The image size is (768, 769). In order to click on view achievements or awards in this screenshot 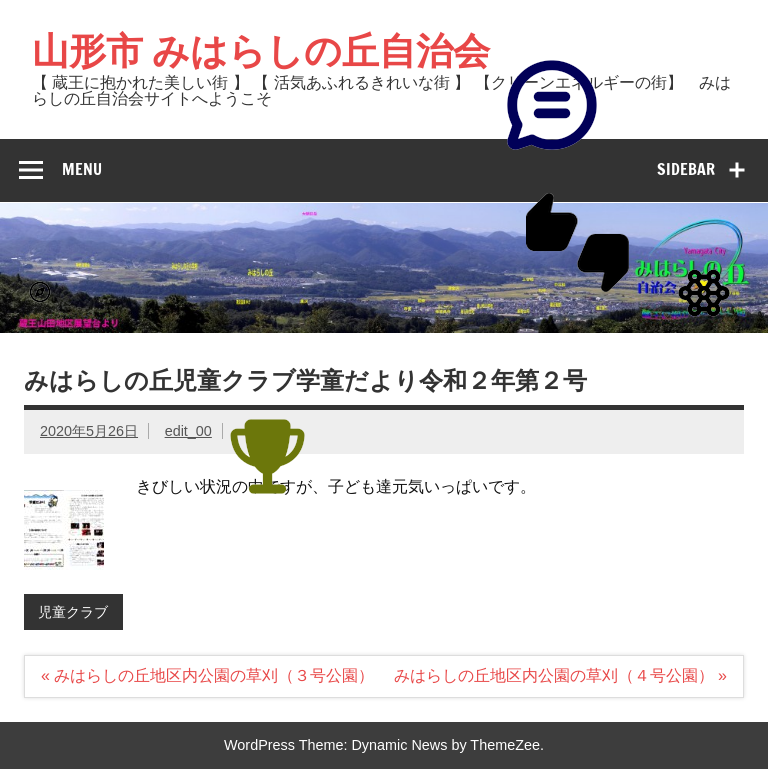, I will do `click(267, 456)`.